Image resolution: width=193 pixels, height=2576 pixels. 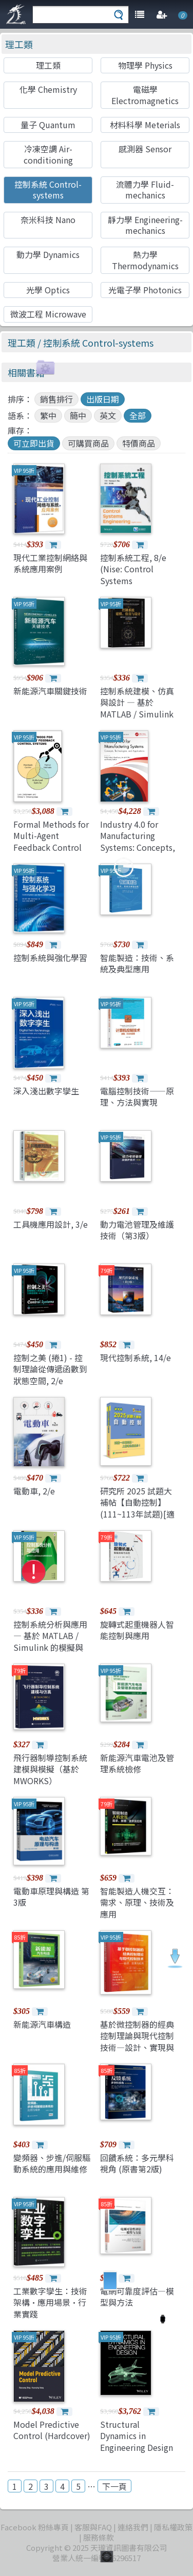 What do you see at coordinates (124, 867) in the screenshot?
I see `indicates a paused or inactive download/upload process` at bounding box center [124, 867].